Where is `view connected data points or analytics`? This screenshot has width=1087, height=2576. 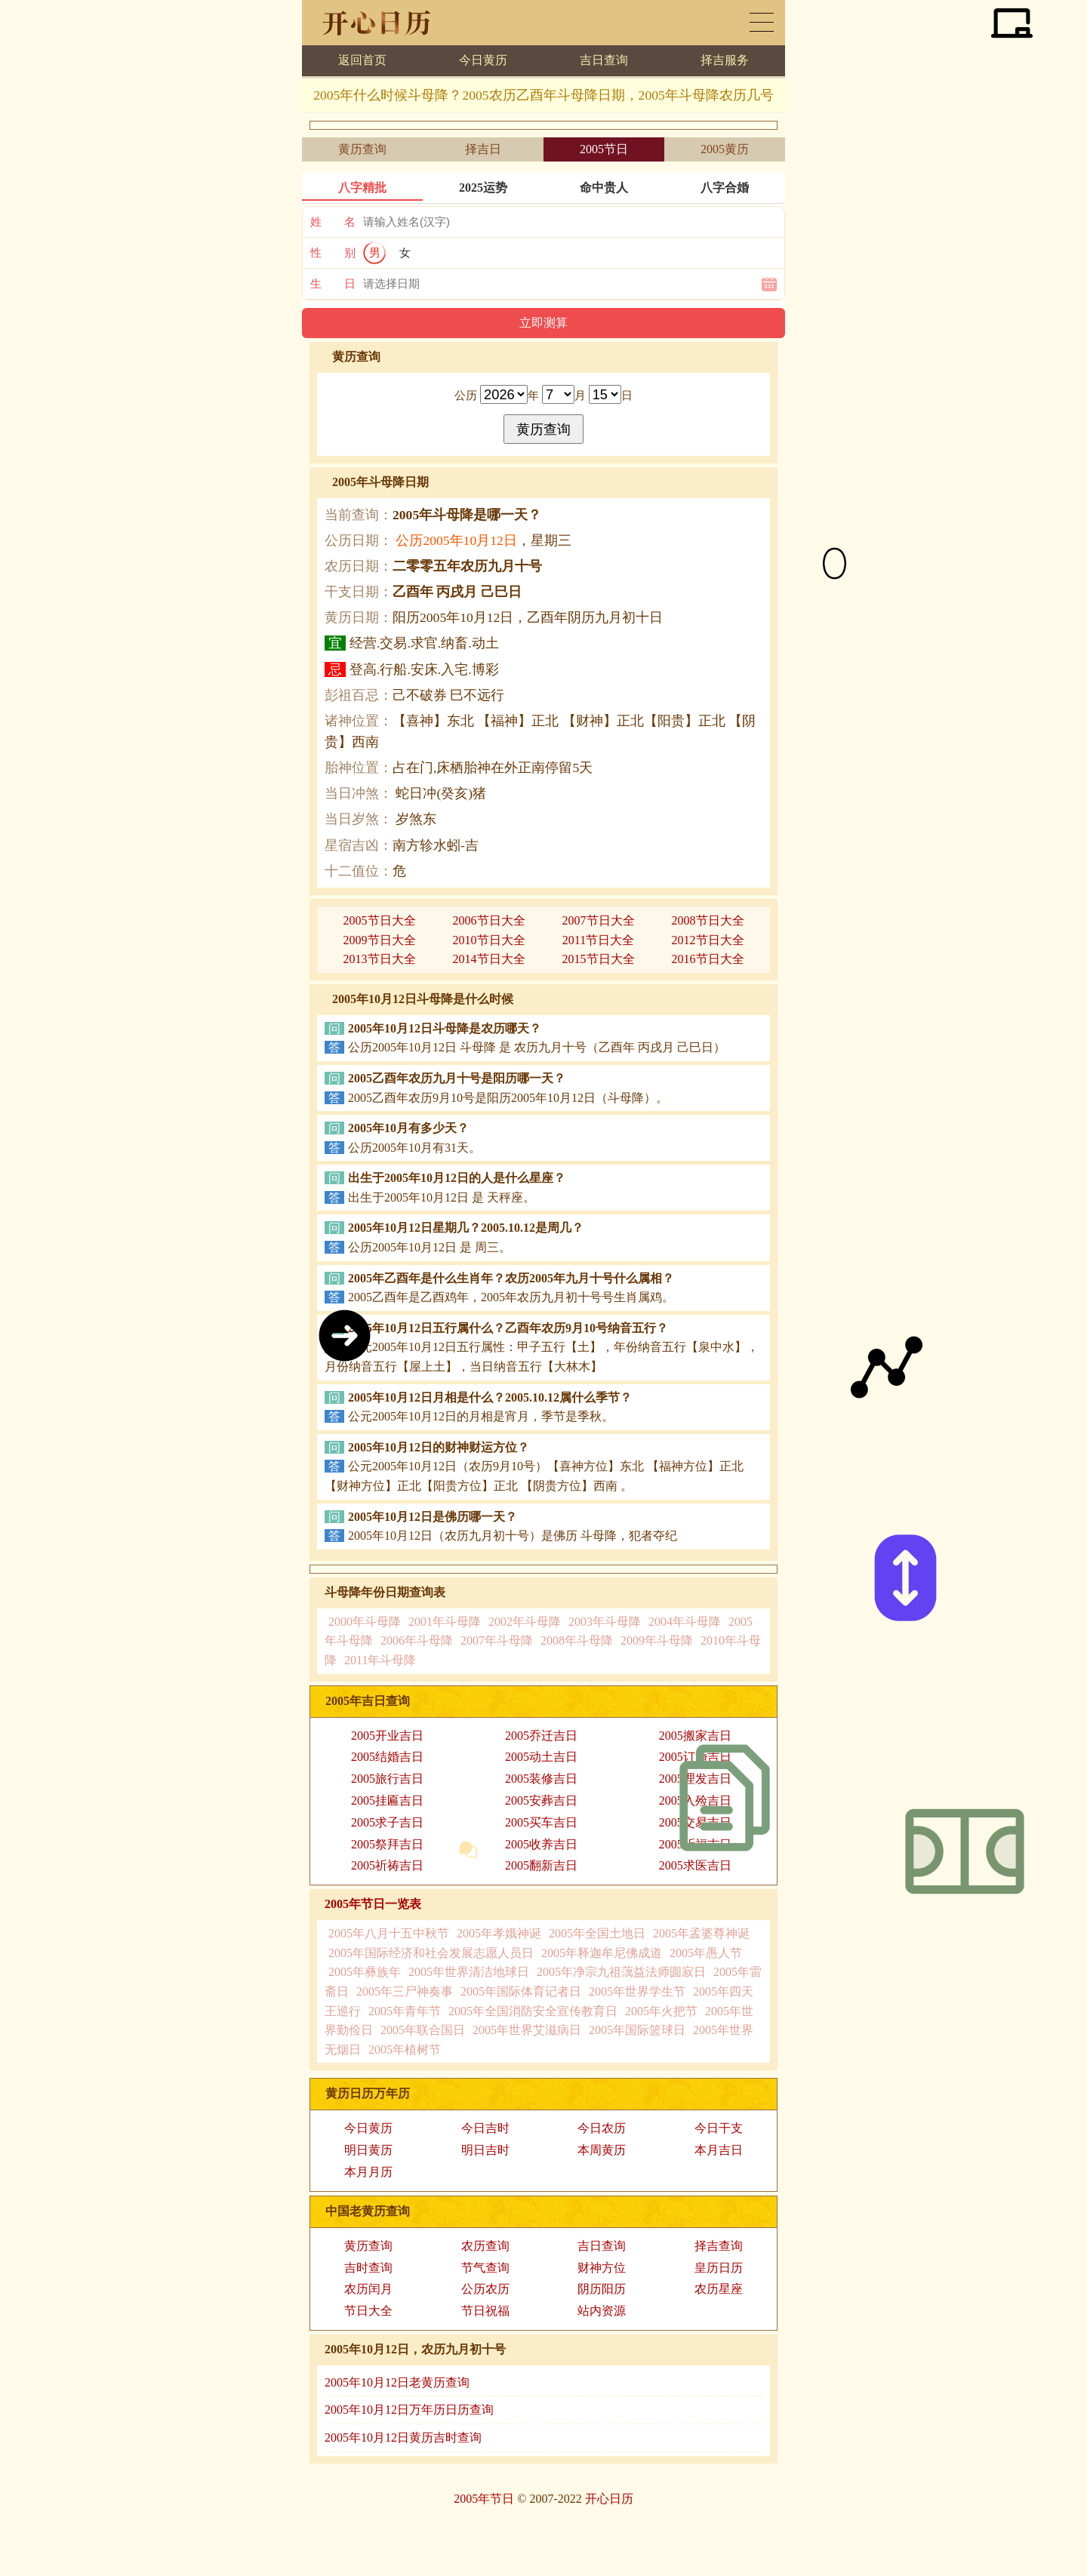 view connected data points or analytics is located at coordinates (886, 1367).